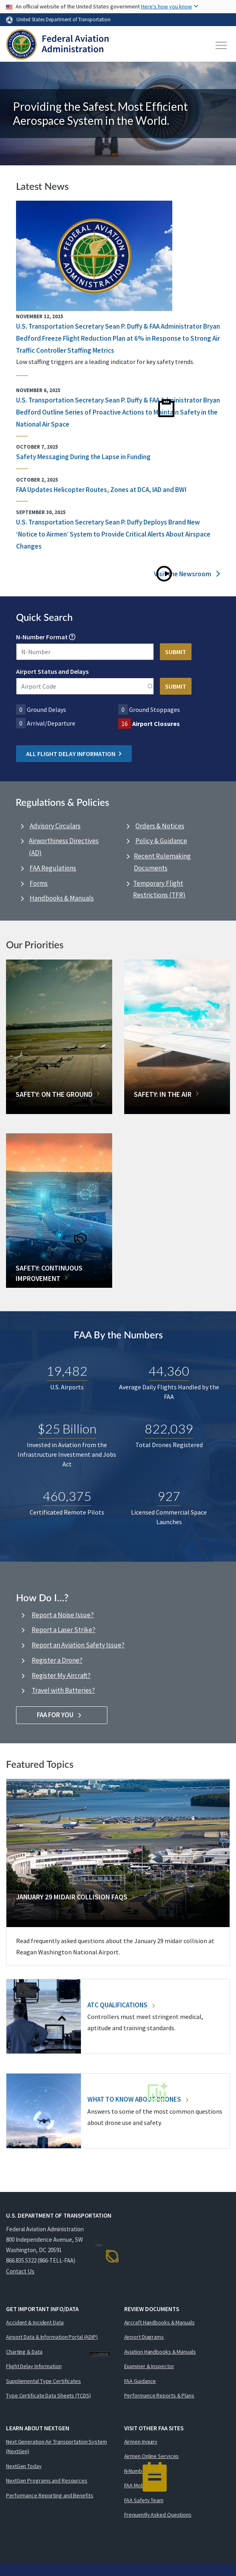 This screenshot has width=236, height=2576. Describe the element at coordinates (155, 2478) in the screenshot. I see `view your to-do list` at that location.